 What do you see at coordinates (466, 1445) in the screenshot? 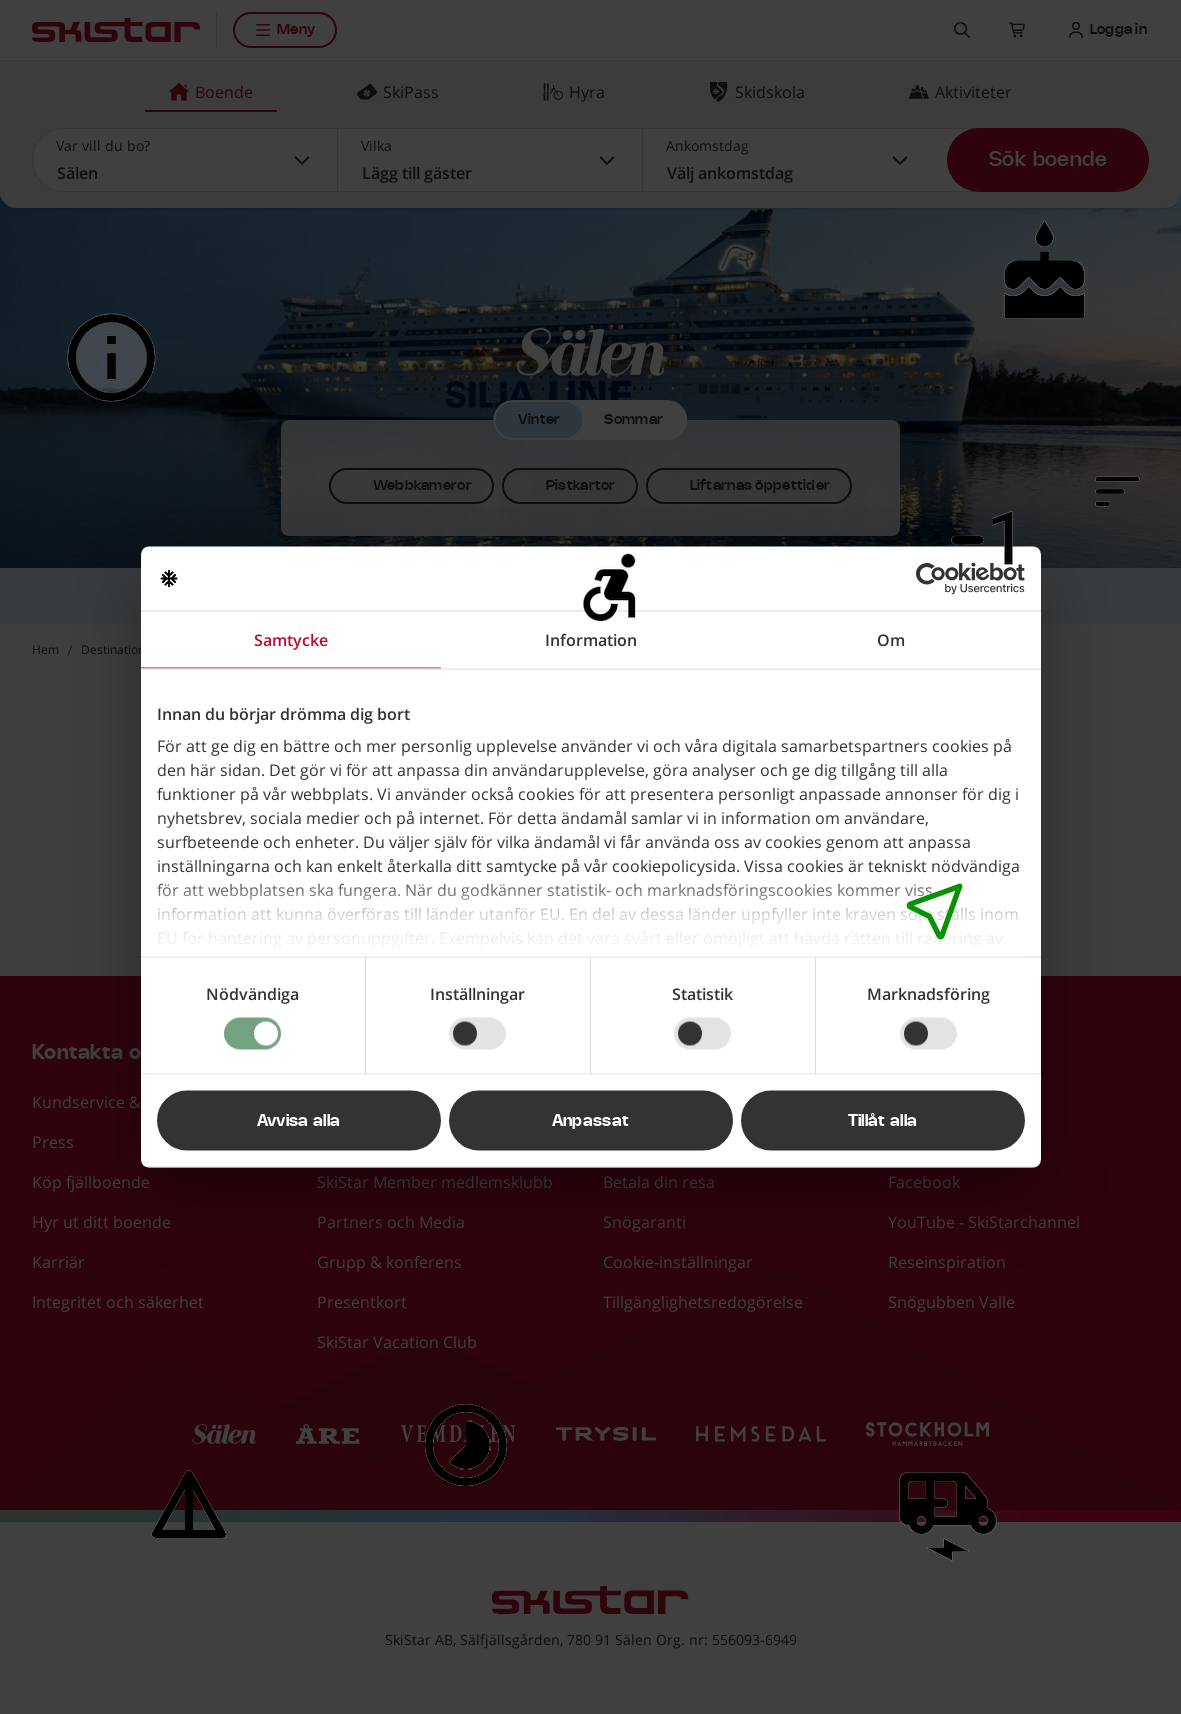
I see `enable timelapse recording mode` at bounding box center [466, 1445].